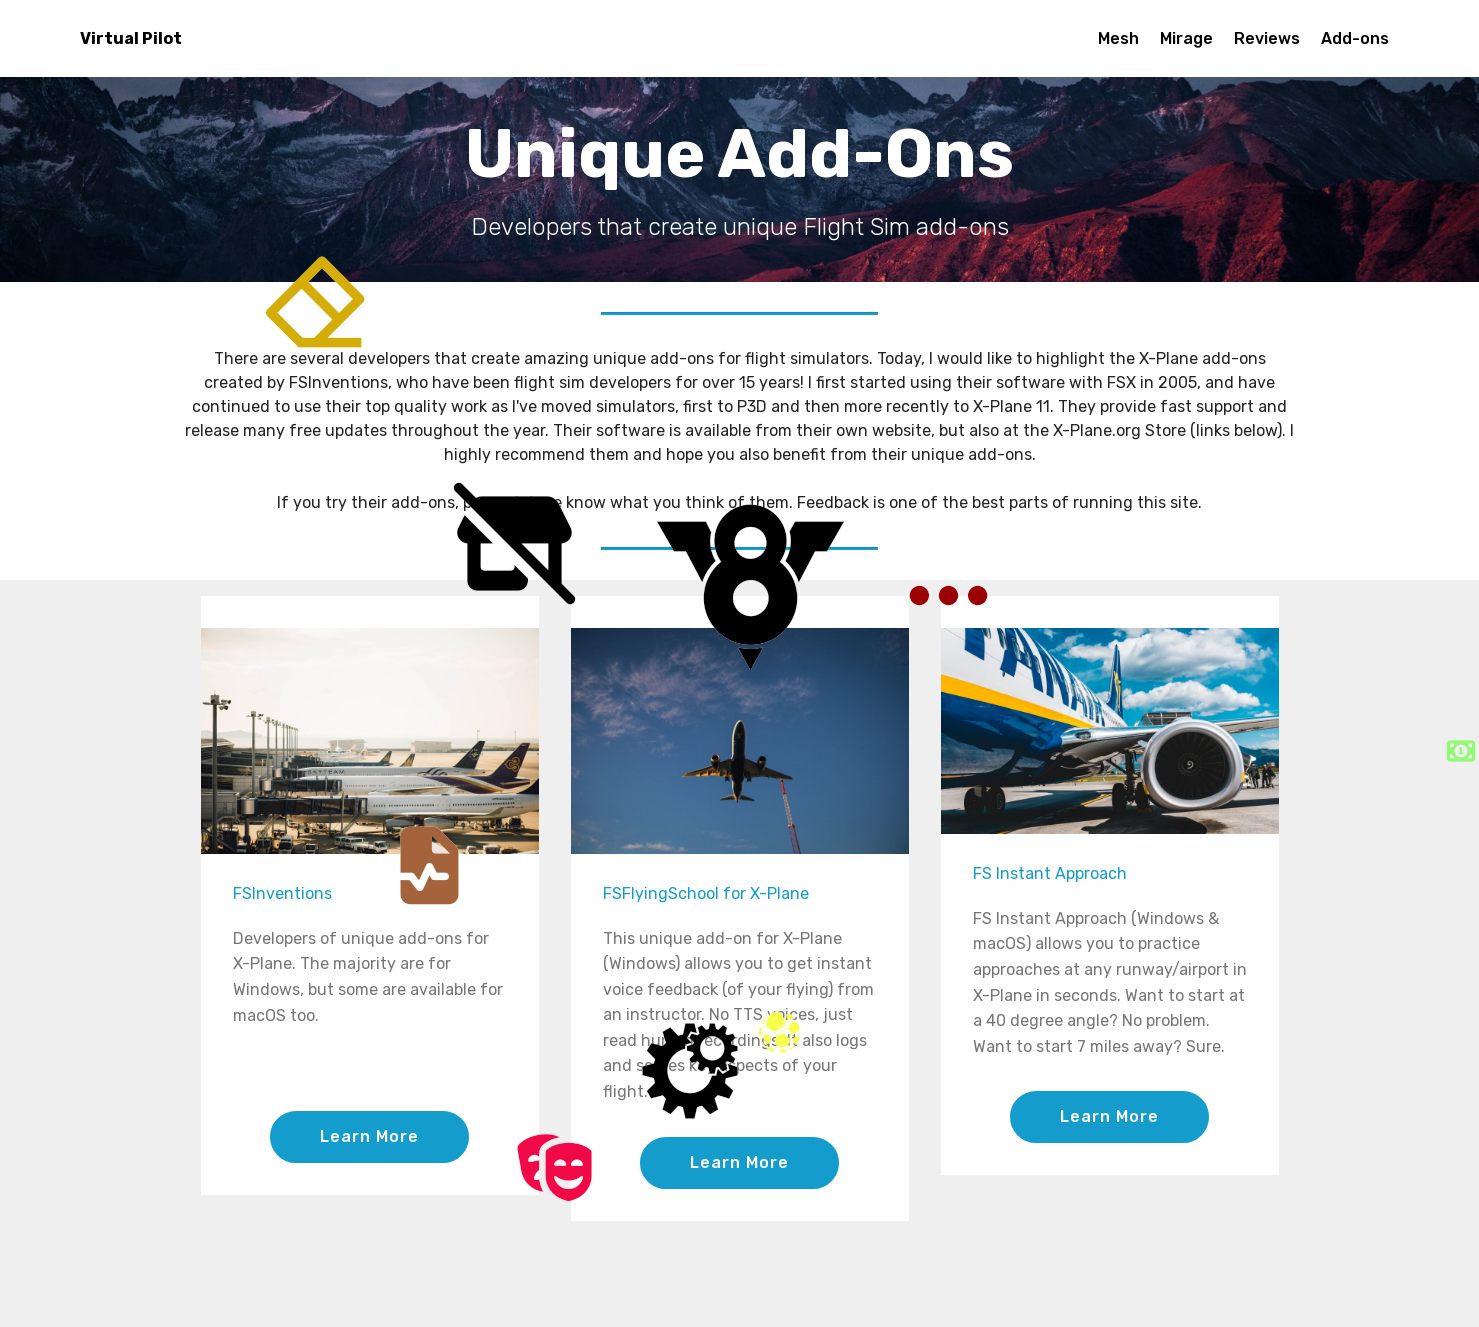  Describe the element at coordinates (514, 543) in the screenshot. I see `store or shop is currently unavailable` at that location.